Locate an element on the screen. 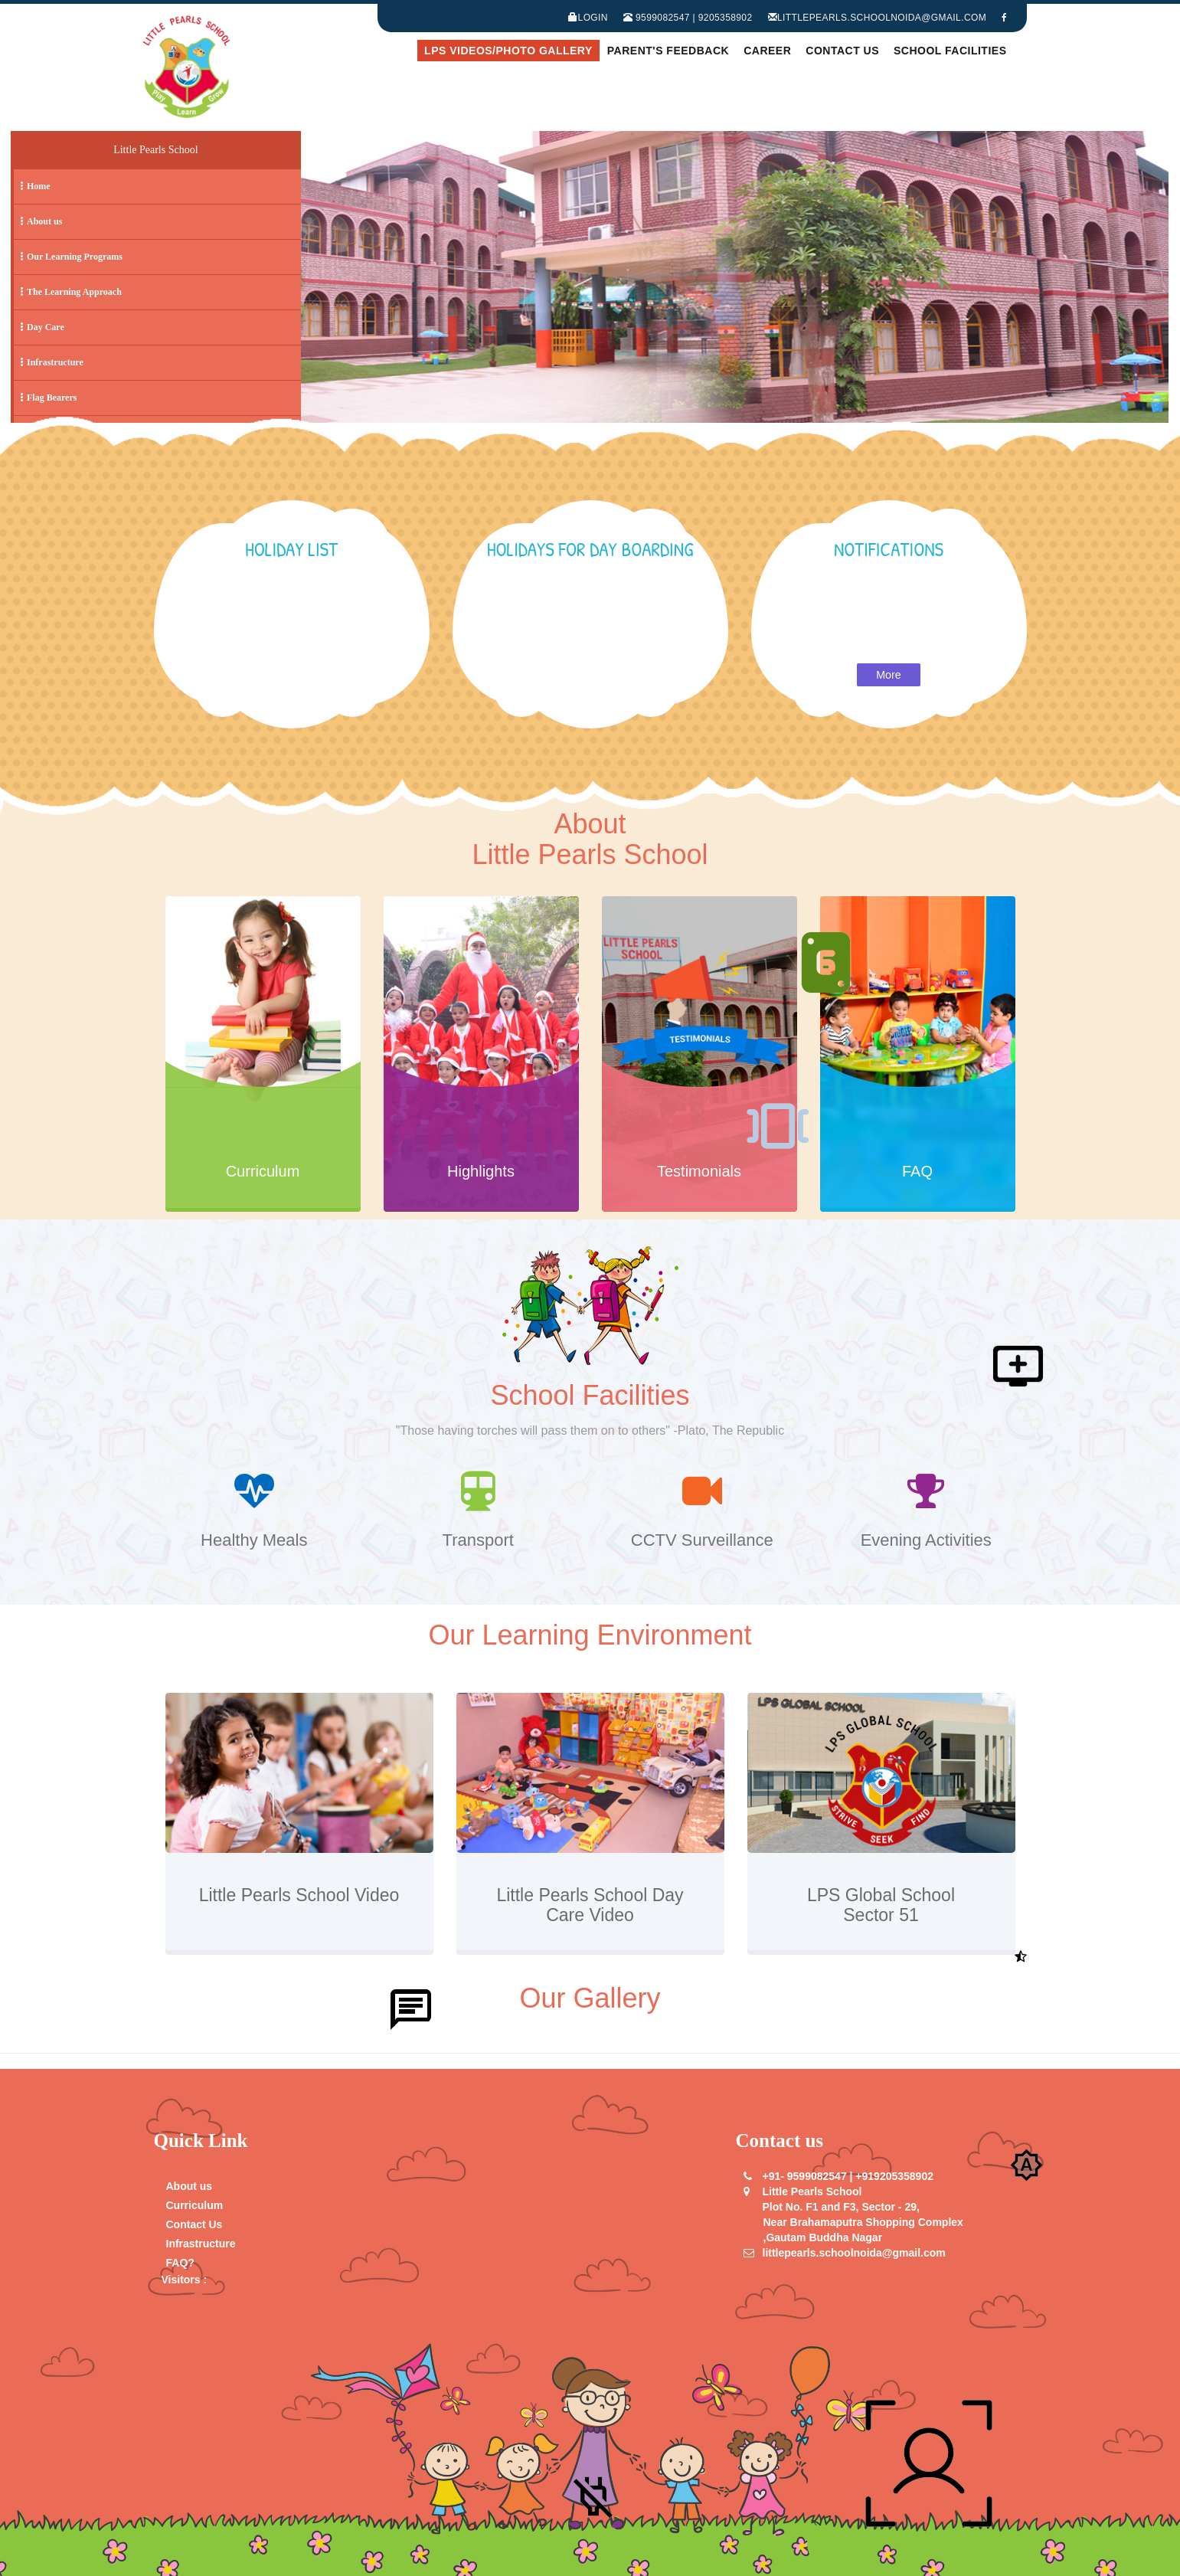  open chat or messaging is located at coordinates (410, 2009).